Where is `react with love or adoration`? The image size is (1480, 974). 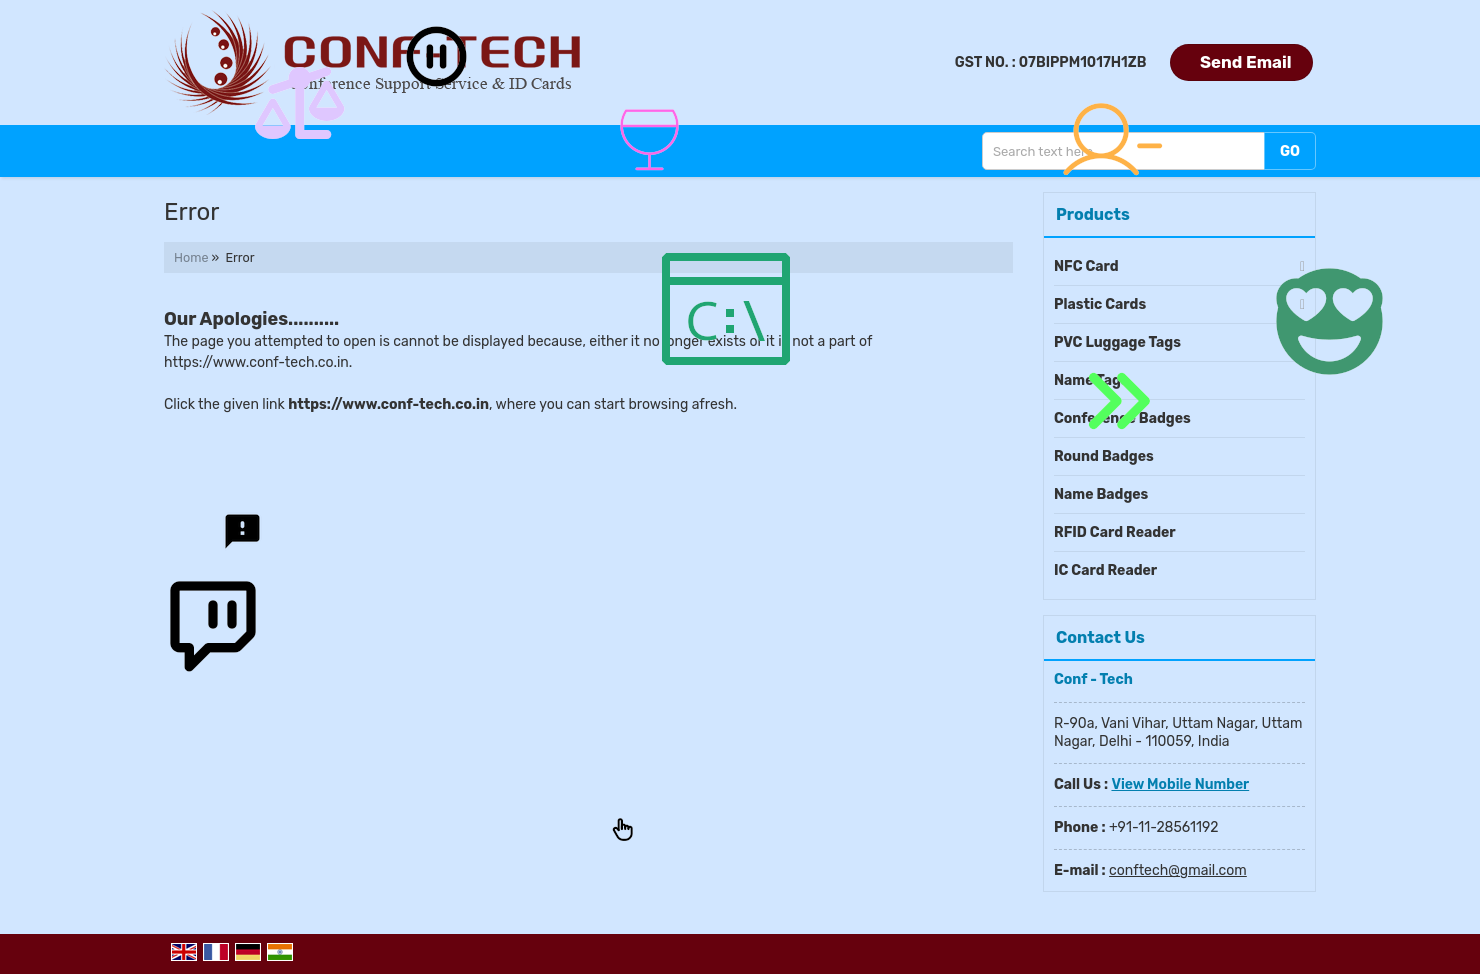
react with love or adoration is located at coordinates (1329, 321).